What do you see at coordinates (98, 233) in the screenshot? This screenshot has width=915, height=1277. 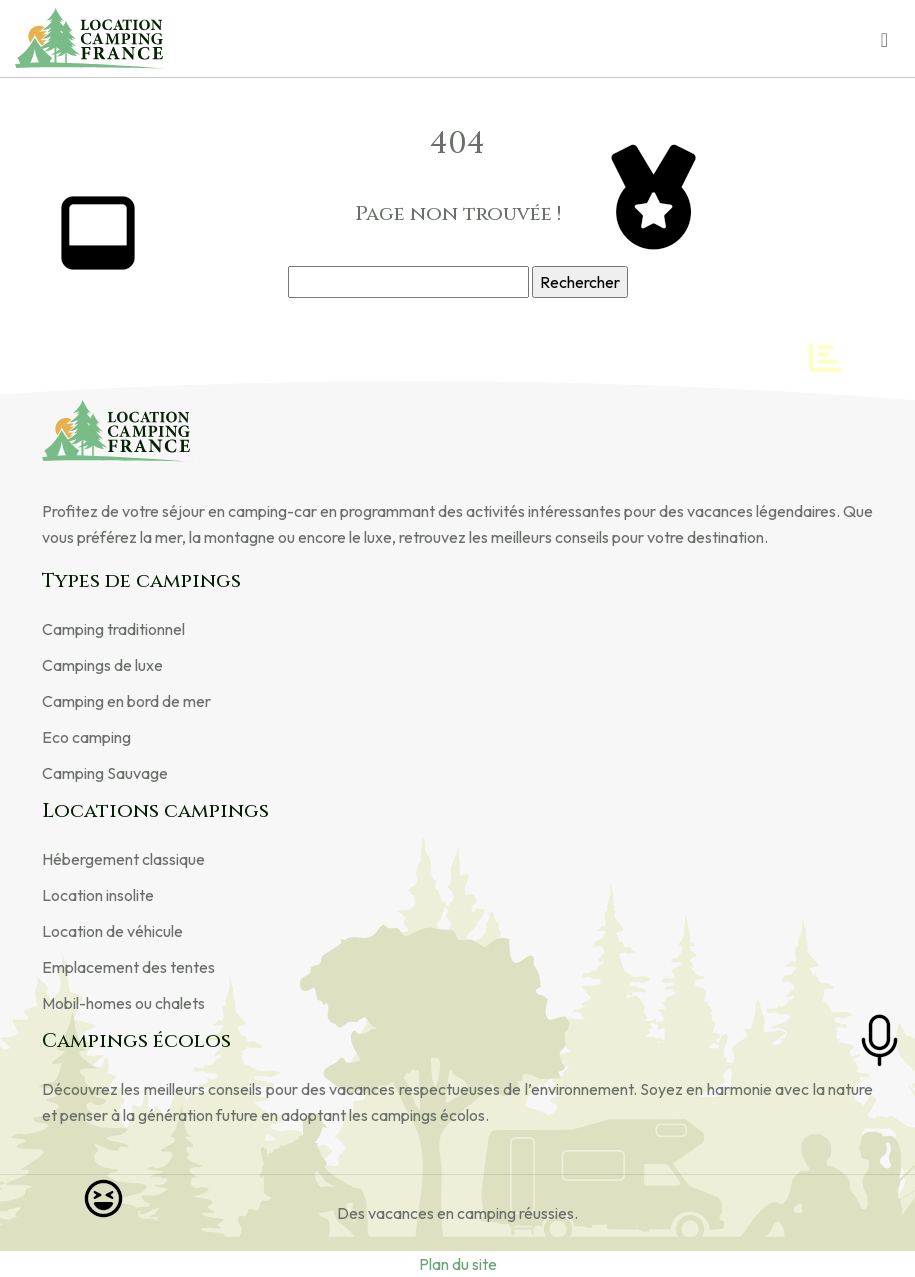 I see `toggle bottom navigation bar visibility` at bounding box center [98, 233].